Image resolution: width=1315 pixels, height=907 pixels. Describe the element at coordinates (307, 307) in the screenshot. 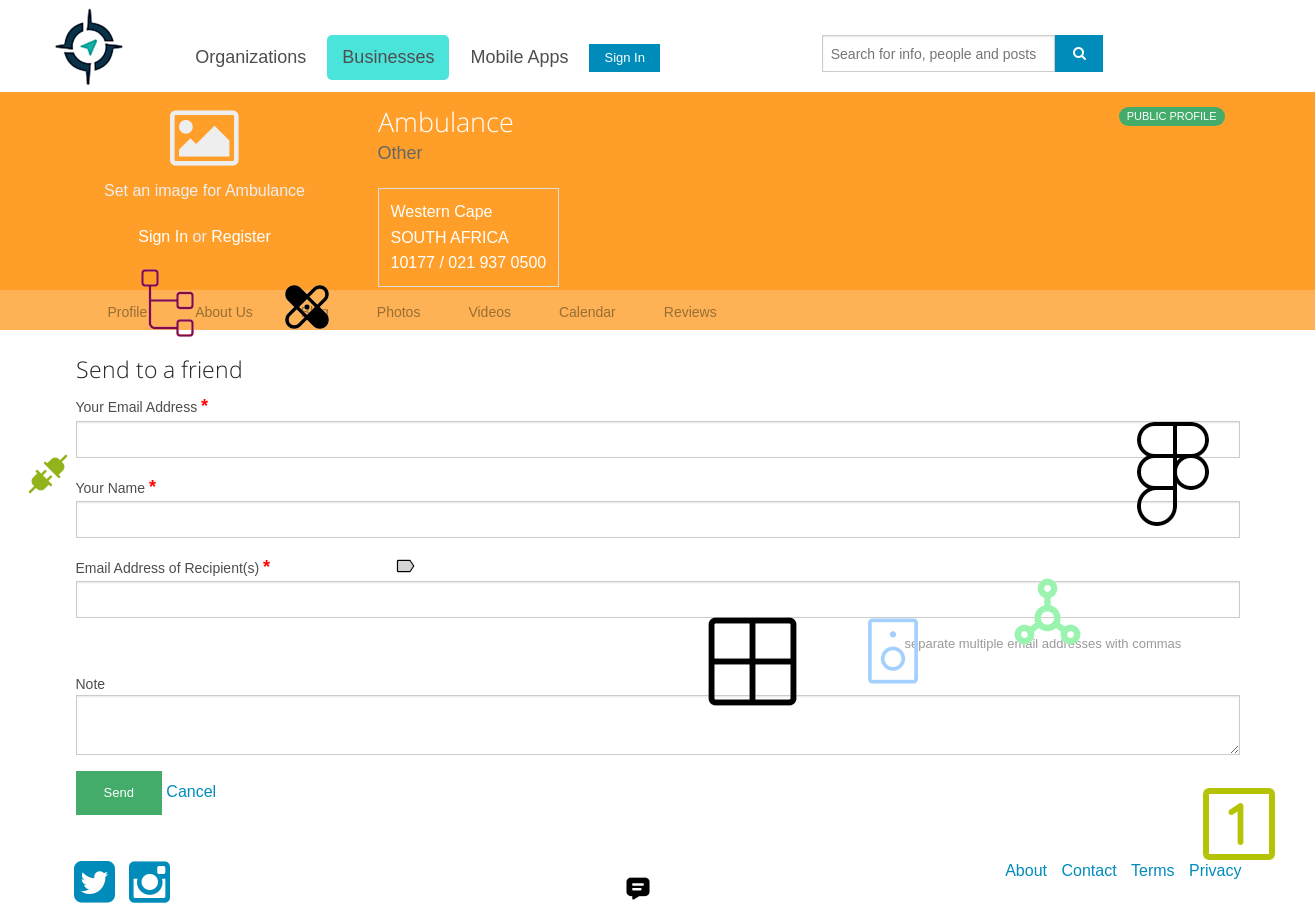

I see `access first aid or health resources` at that location.